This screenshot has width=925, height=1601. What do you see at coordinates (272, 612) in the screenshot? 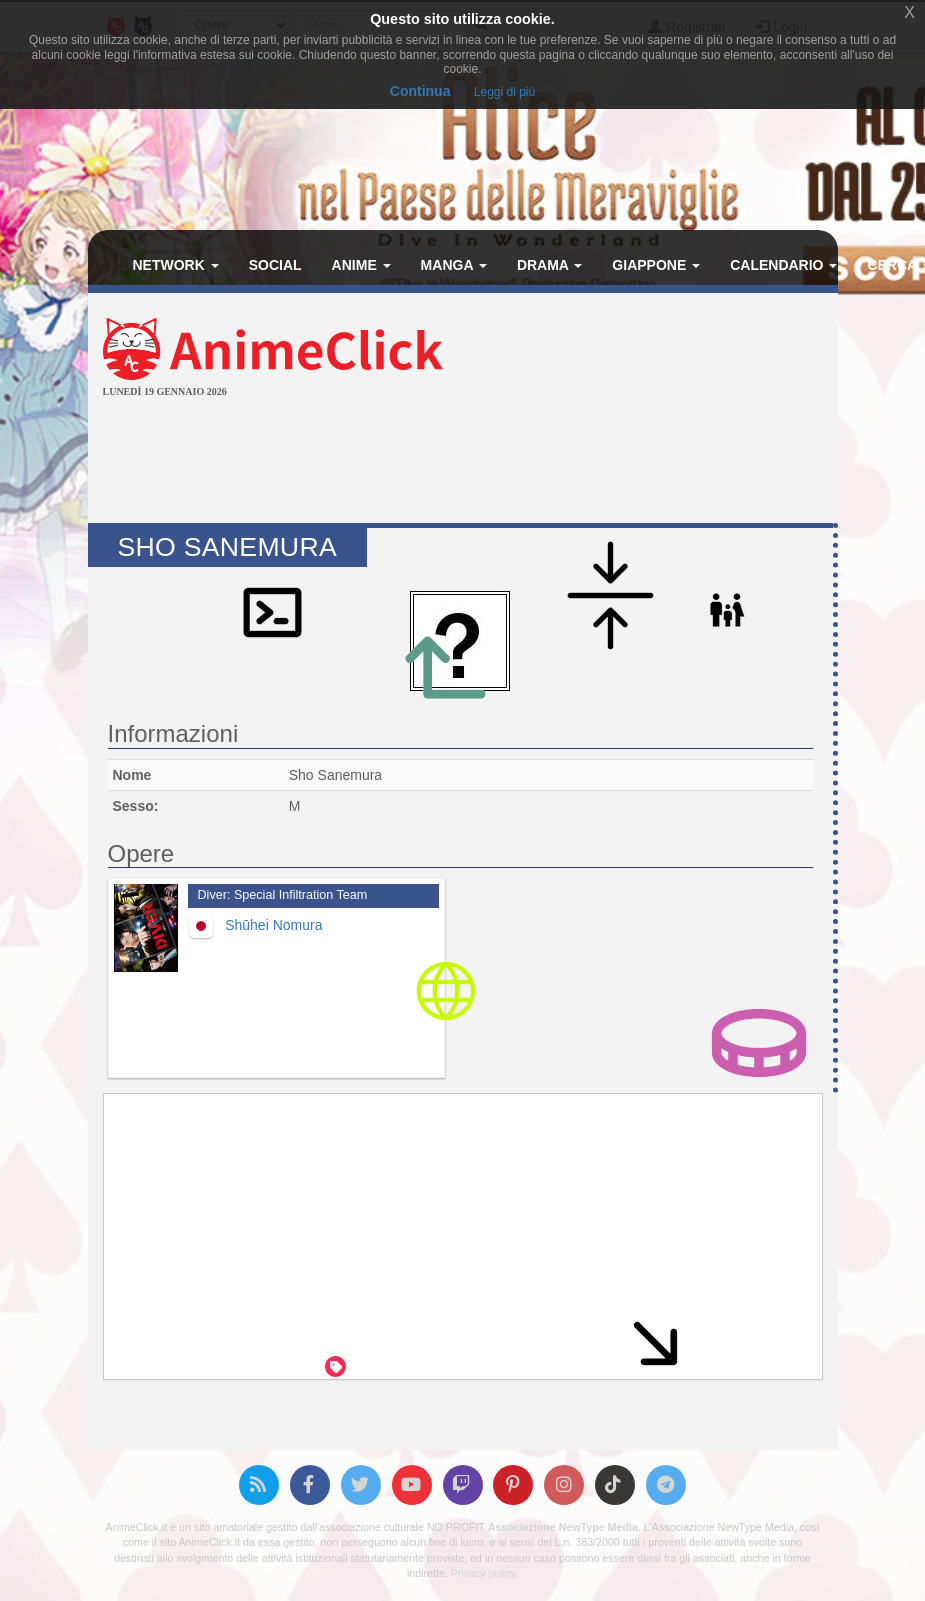
I see `open the command line terminal` at bounding box center [272, 612].